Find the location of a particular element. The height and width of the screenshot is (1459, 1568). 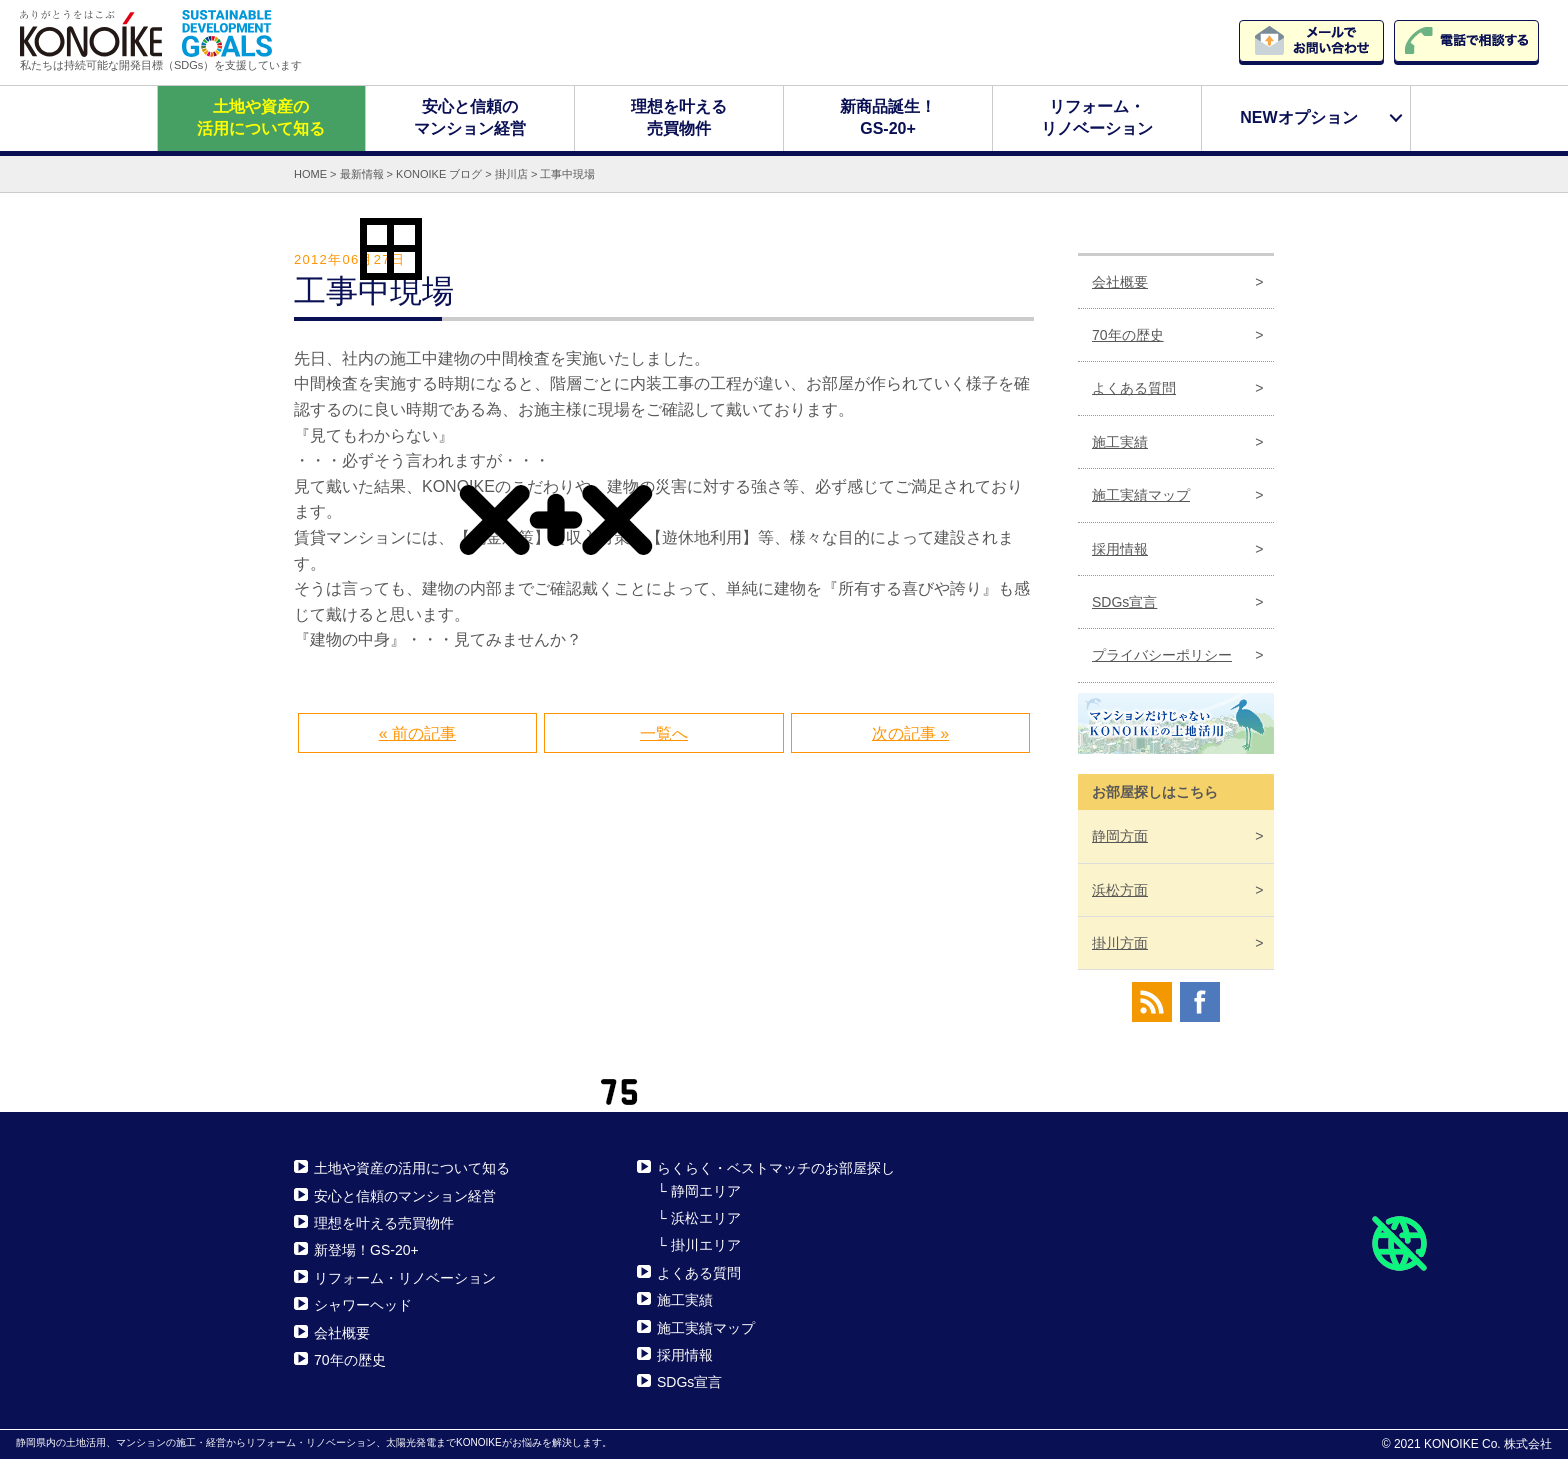

displays the number 75 as a badge or counter is located at coordinates (619, 1092).